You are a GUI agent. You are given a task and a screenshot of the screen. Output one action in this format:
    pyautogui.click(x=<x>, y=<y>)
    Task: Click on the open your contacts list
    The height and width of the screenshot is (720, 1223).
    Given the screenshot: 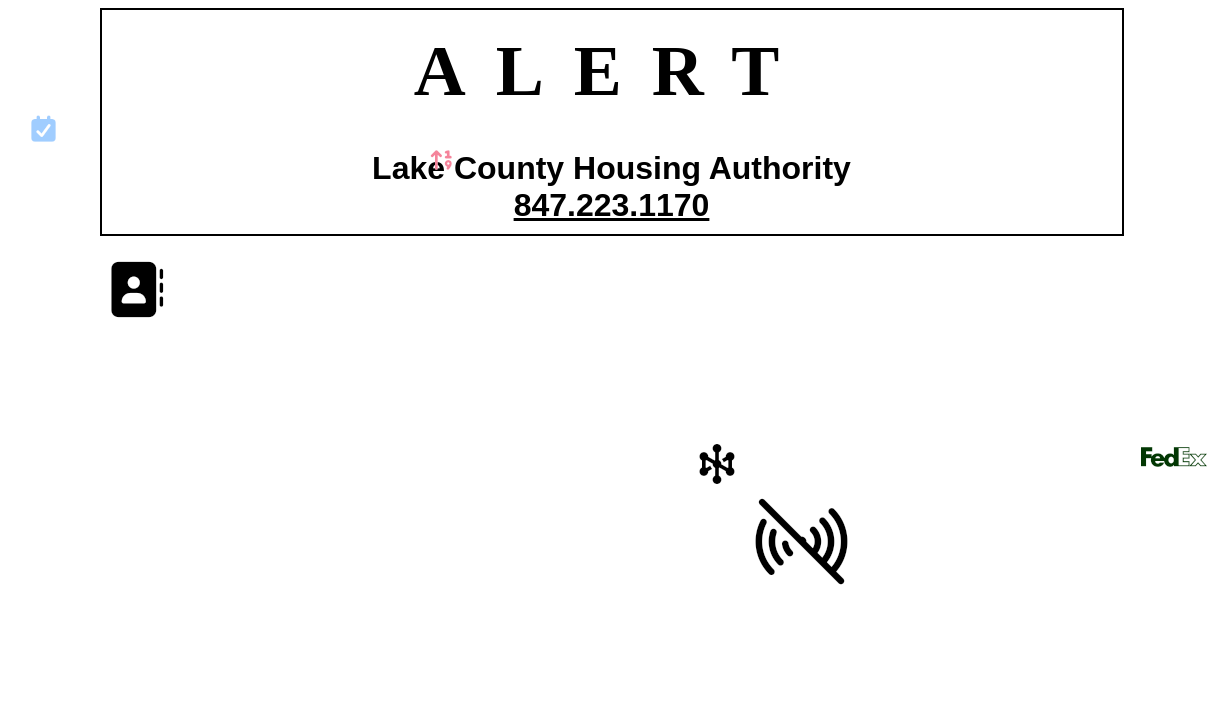 What is the action you would take?
    pyautogui.click(x=135, y=289)
    